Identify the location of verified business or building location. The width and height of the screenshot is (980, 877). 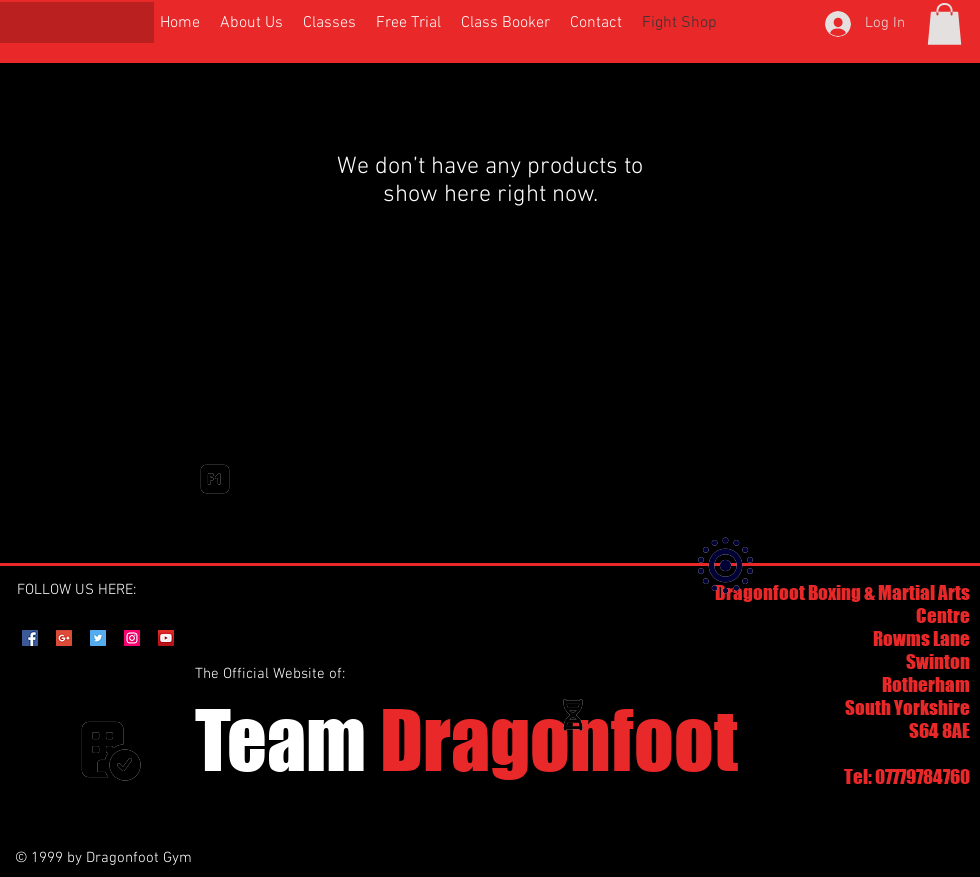
(109, 749).